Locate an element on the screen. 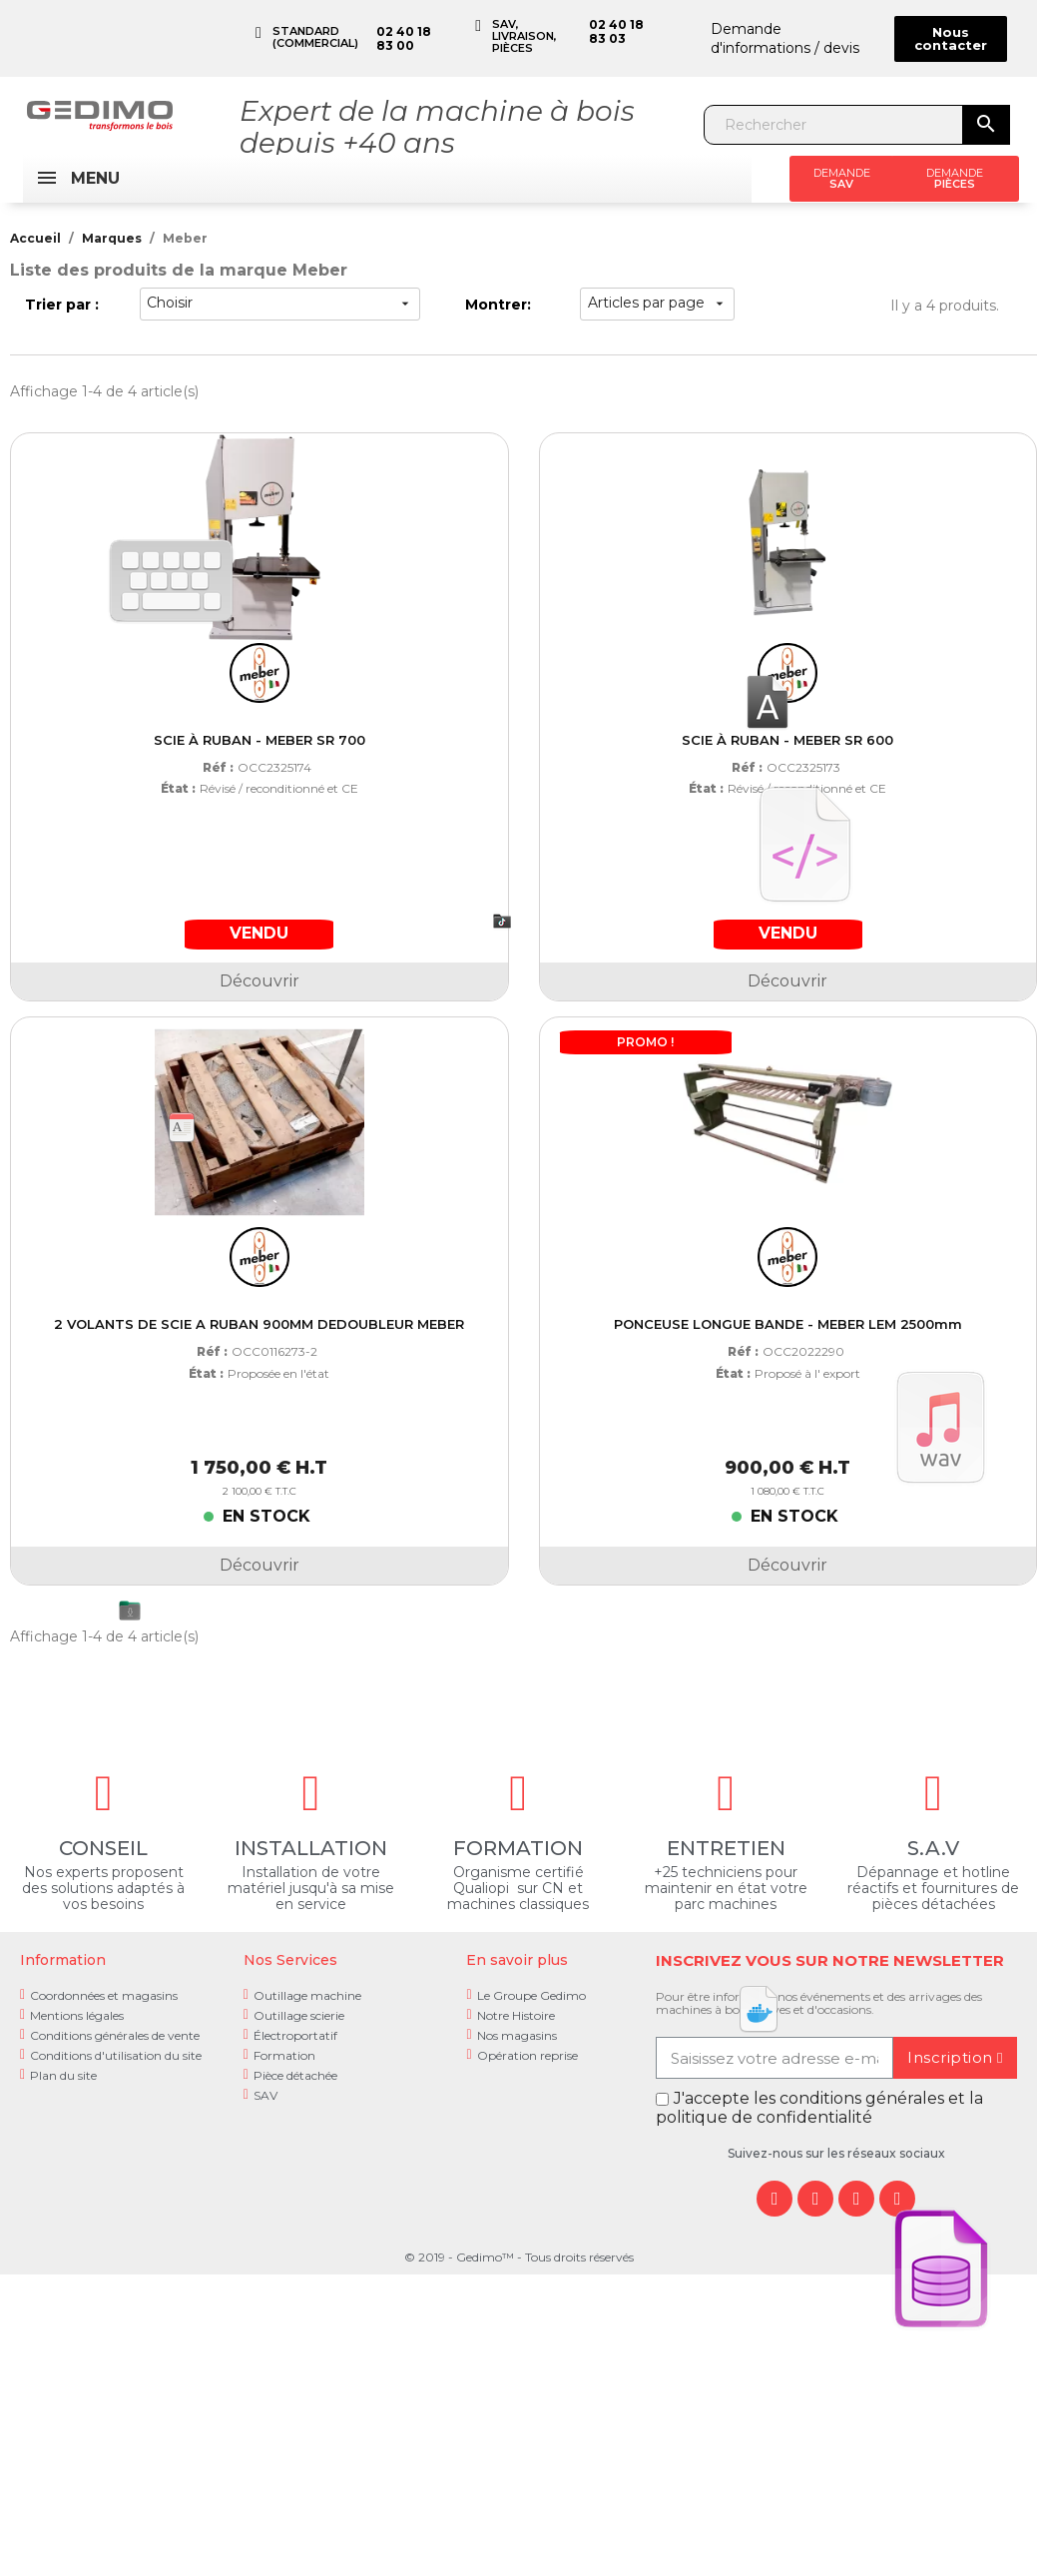 The height and width of the screenshot is (2576, 1037). a dockerfile or docker configuration file is located at coordinates (759, 2009).